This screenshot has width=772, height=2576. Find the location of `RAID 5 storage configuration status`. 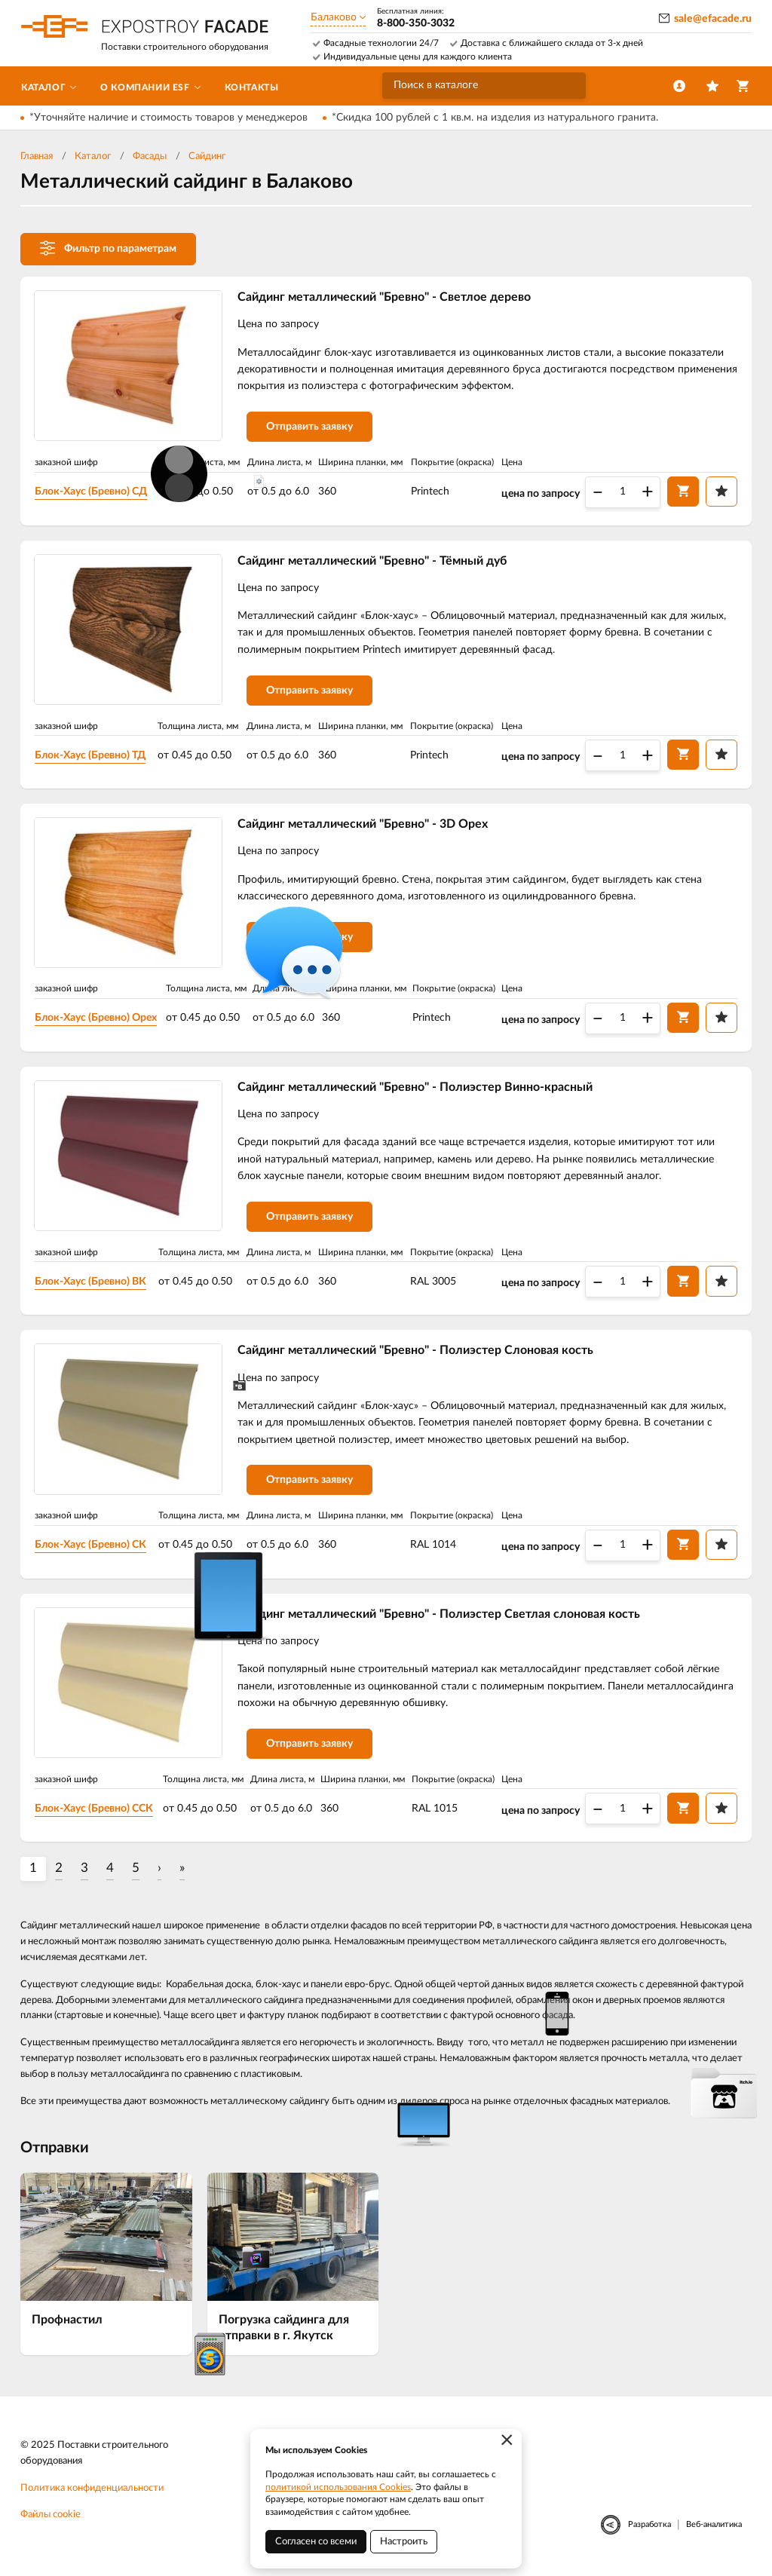

RAID 5 storage configuration status is located at coordinates (210, 2354).